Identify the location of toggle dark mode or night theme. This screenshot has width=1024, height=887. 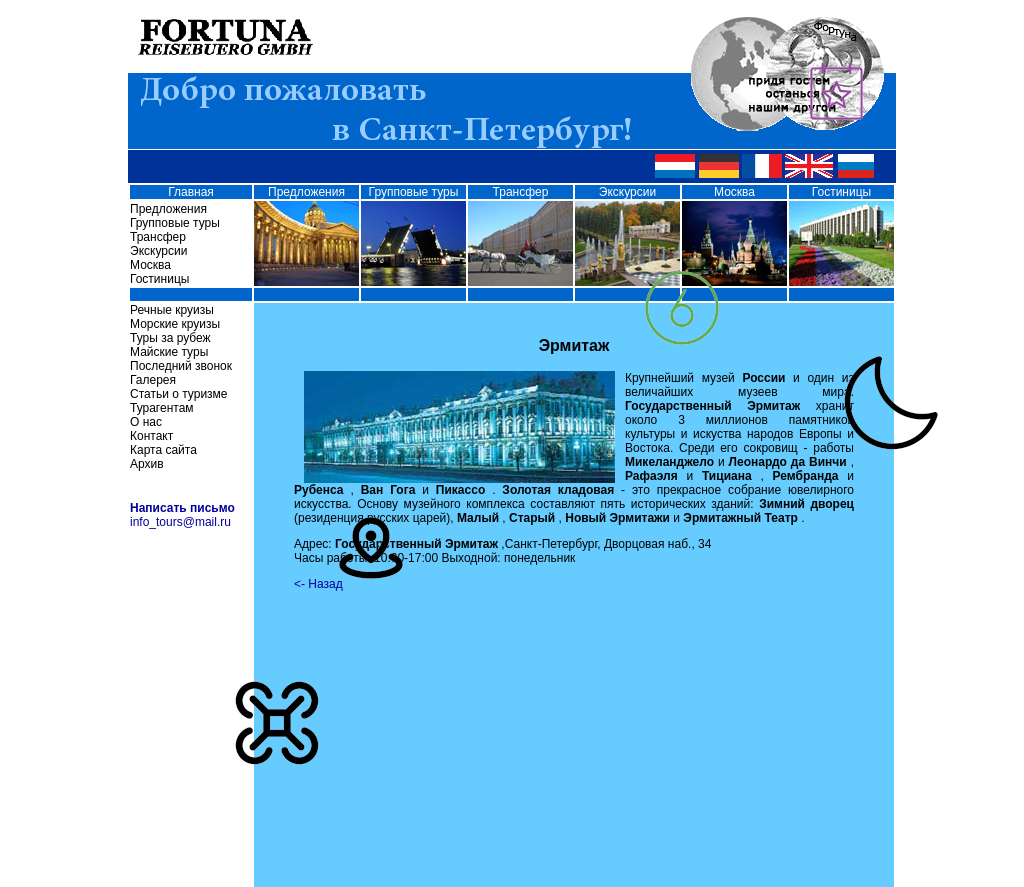
(888, 405).